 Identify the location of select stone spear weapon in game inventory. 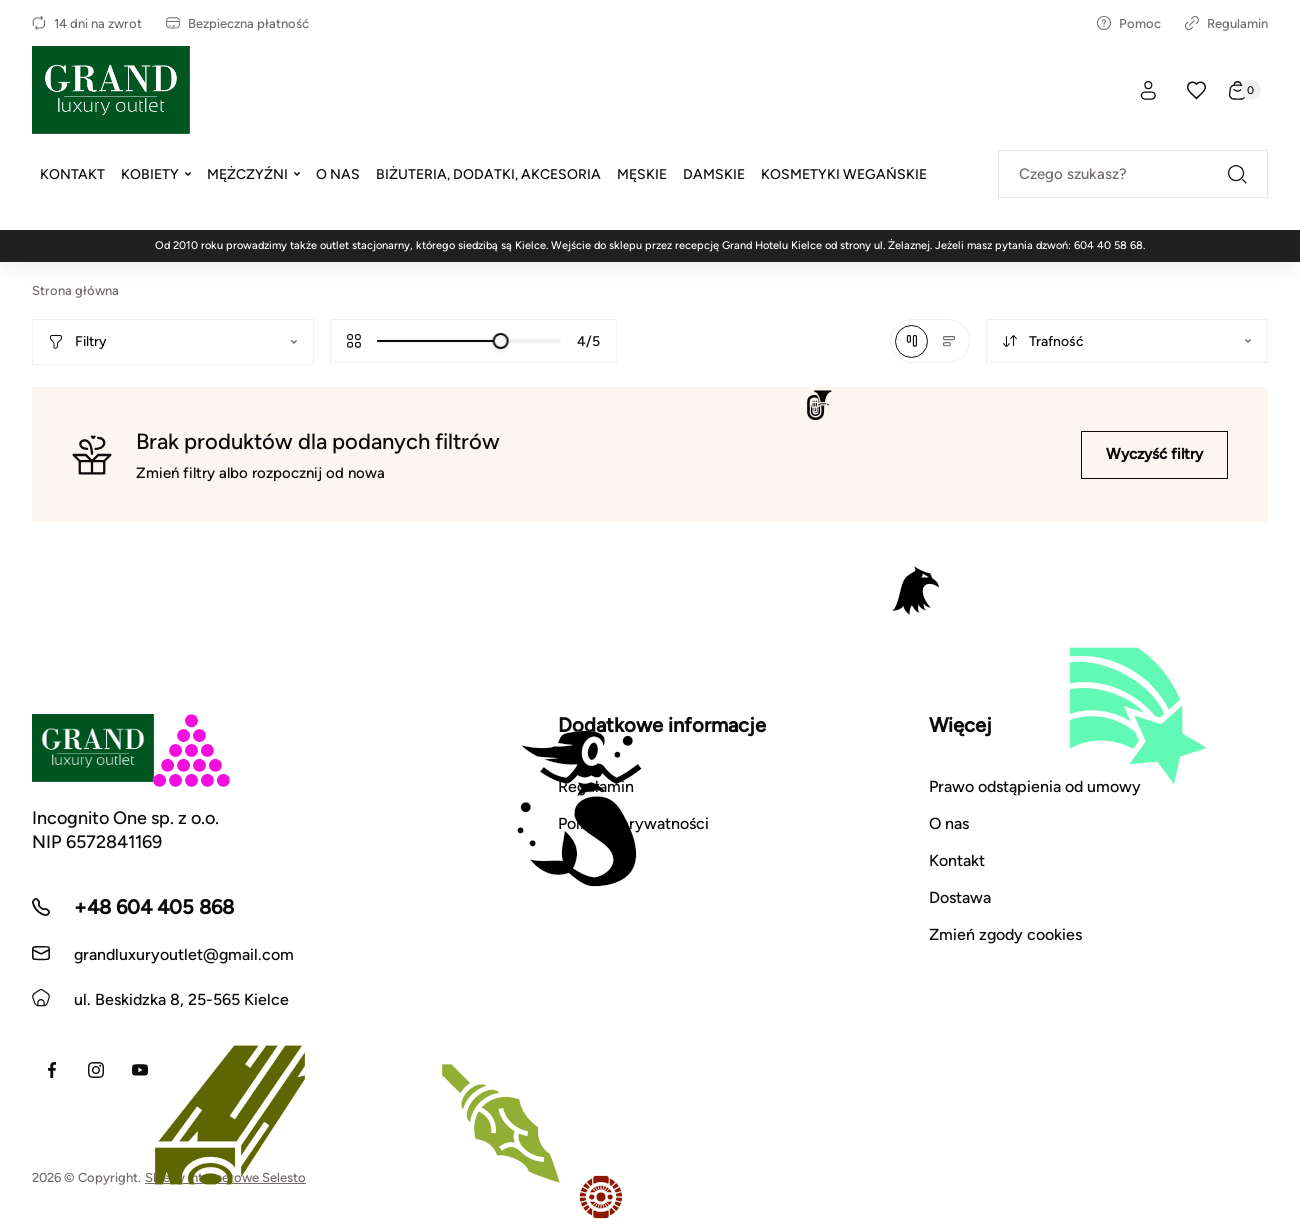
(500, 1122).